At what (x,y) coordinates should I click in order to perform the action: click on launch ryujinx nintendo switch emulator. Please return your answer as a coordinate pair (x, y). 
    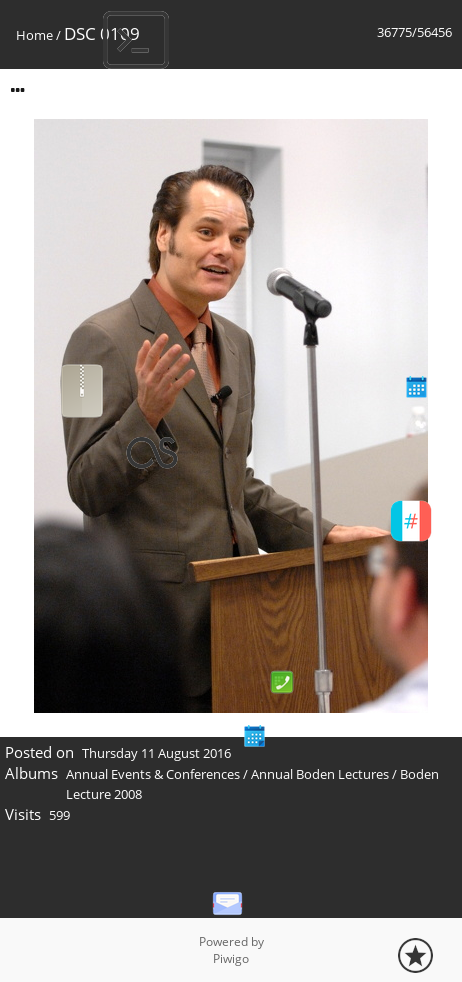
    Looking at the image, I should click on (411, 521).